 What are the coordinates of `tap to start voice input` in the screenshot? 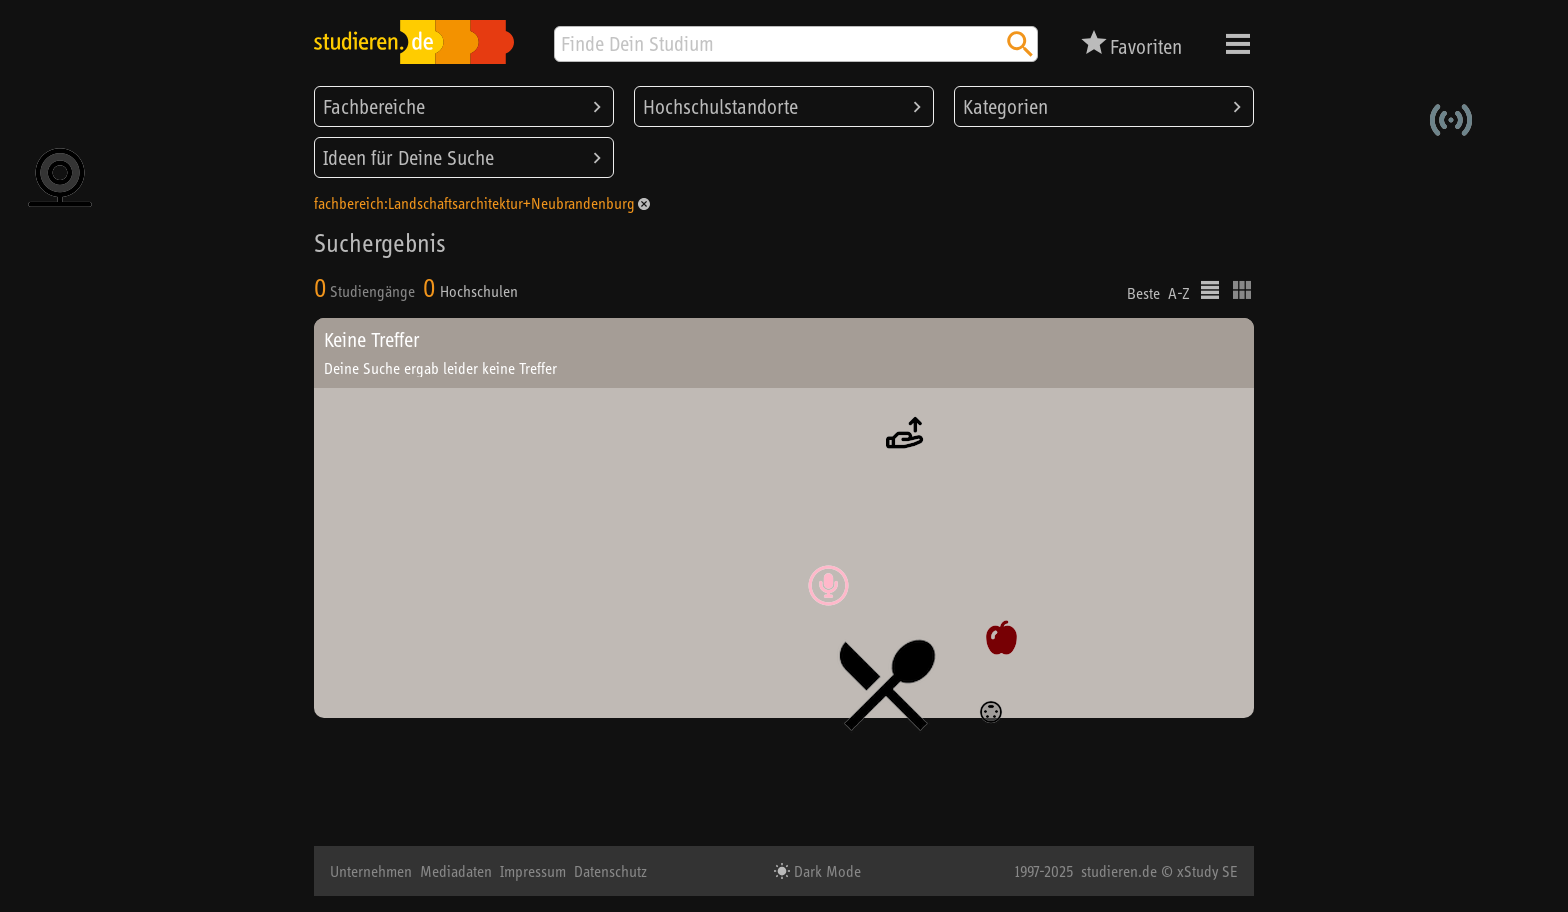 It's located at (828, 585).